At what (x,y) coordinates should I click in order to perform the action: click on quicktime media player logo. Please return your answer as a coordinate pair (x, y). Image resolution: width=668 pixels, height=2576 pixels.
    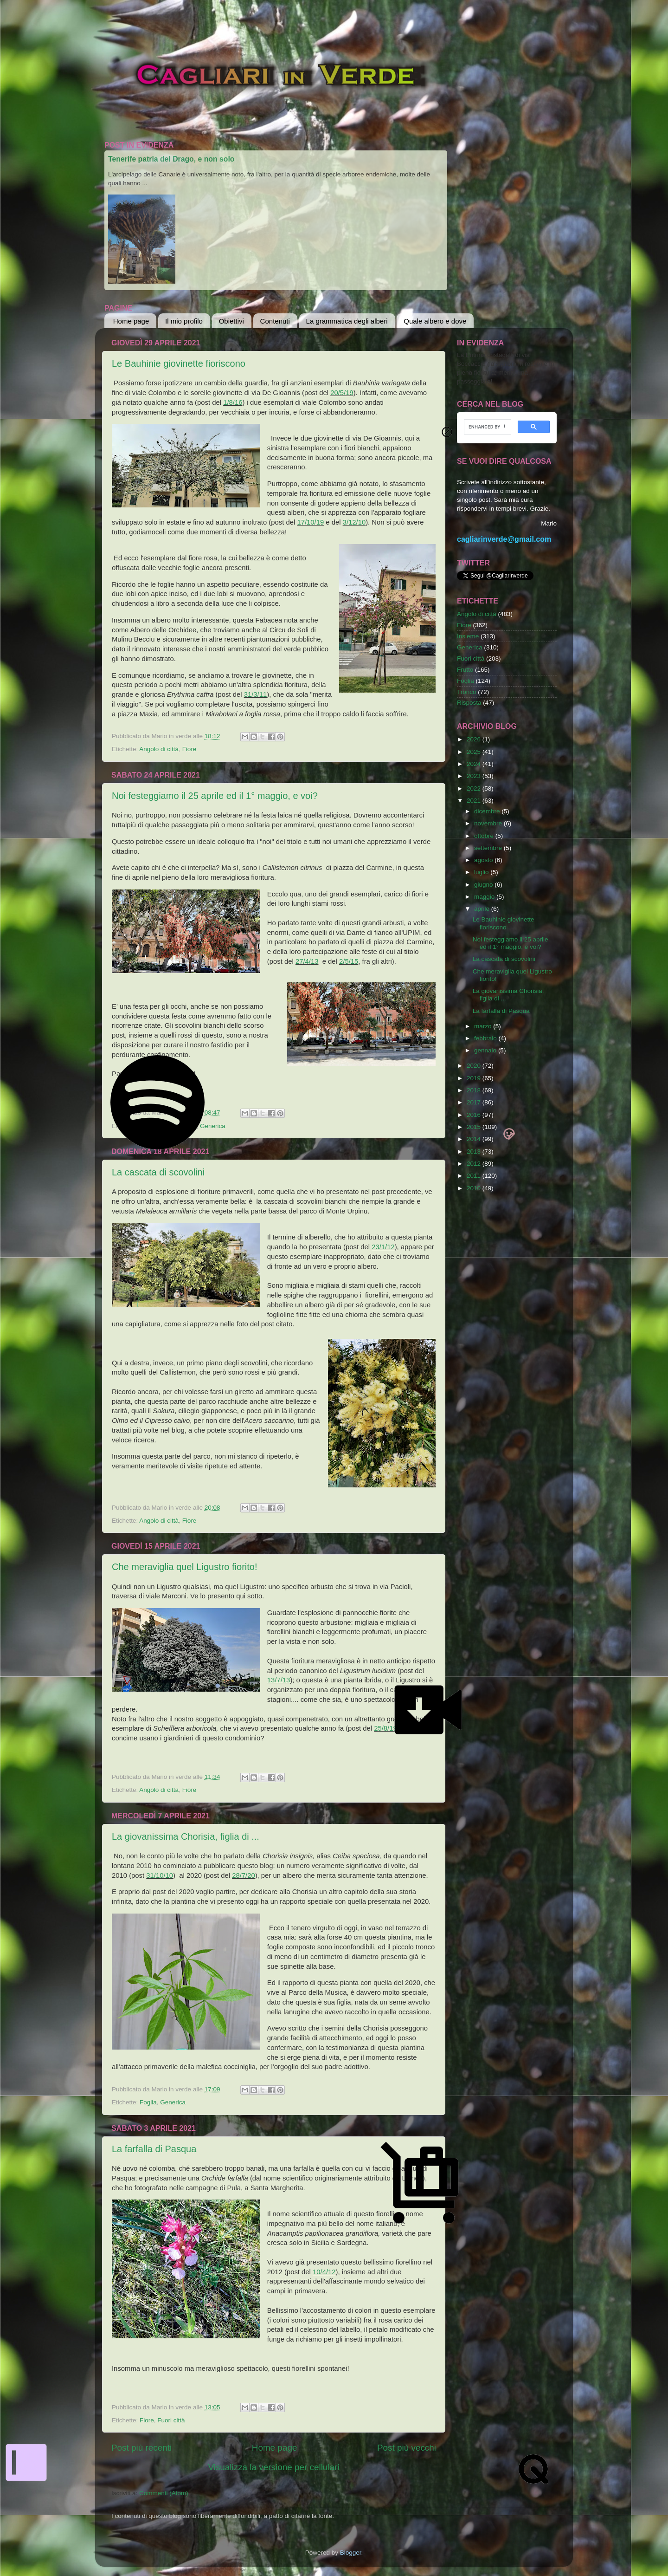
    Looking at the image, I should click on (533, 2469).